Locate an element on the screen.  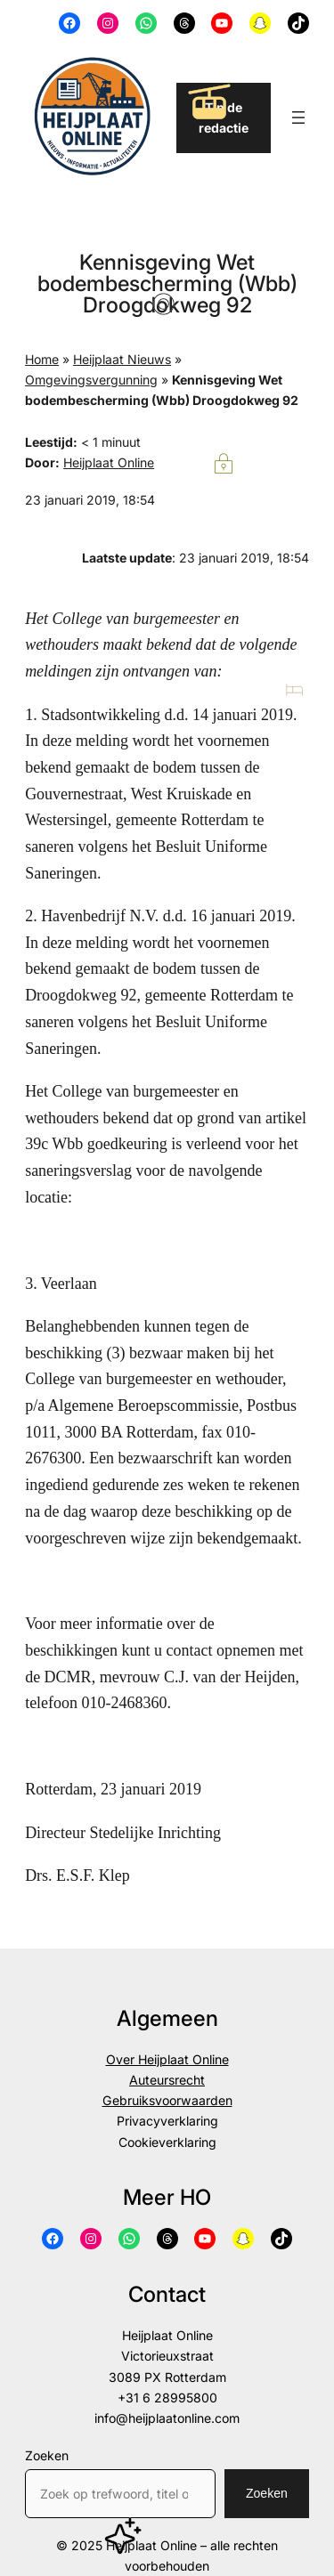
unselected radio button option is located at coordinates (163, 304).